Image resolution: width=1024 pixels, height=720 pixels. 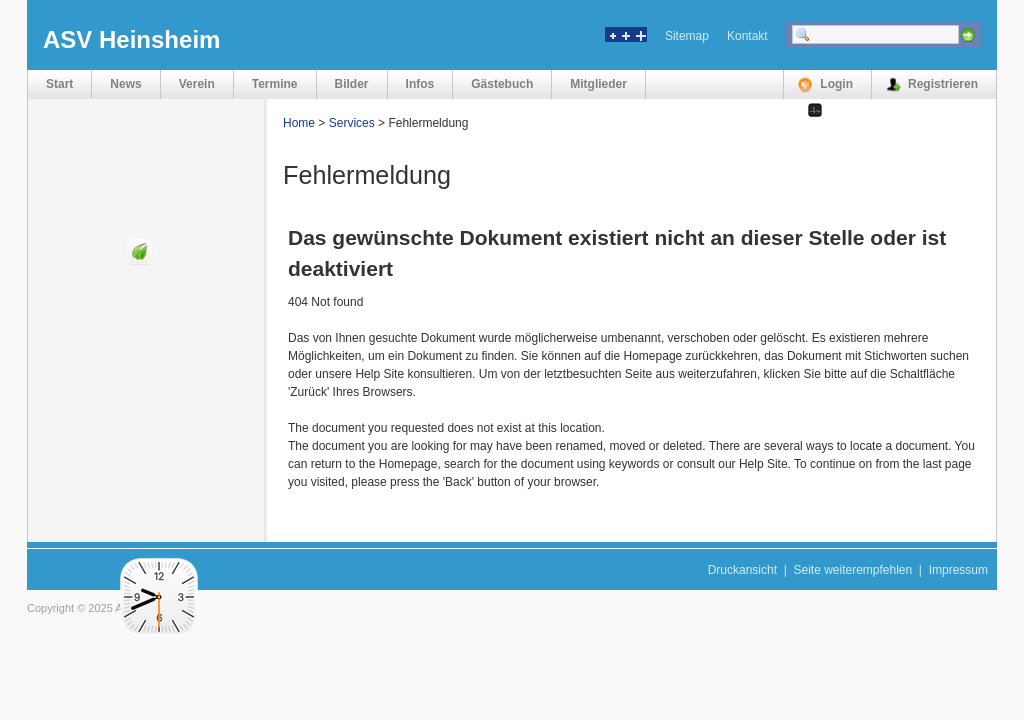 I want to click on open date and time settings, so click(x=159, y=597).